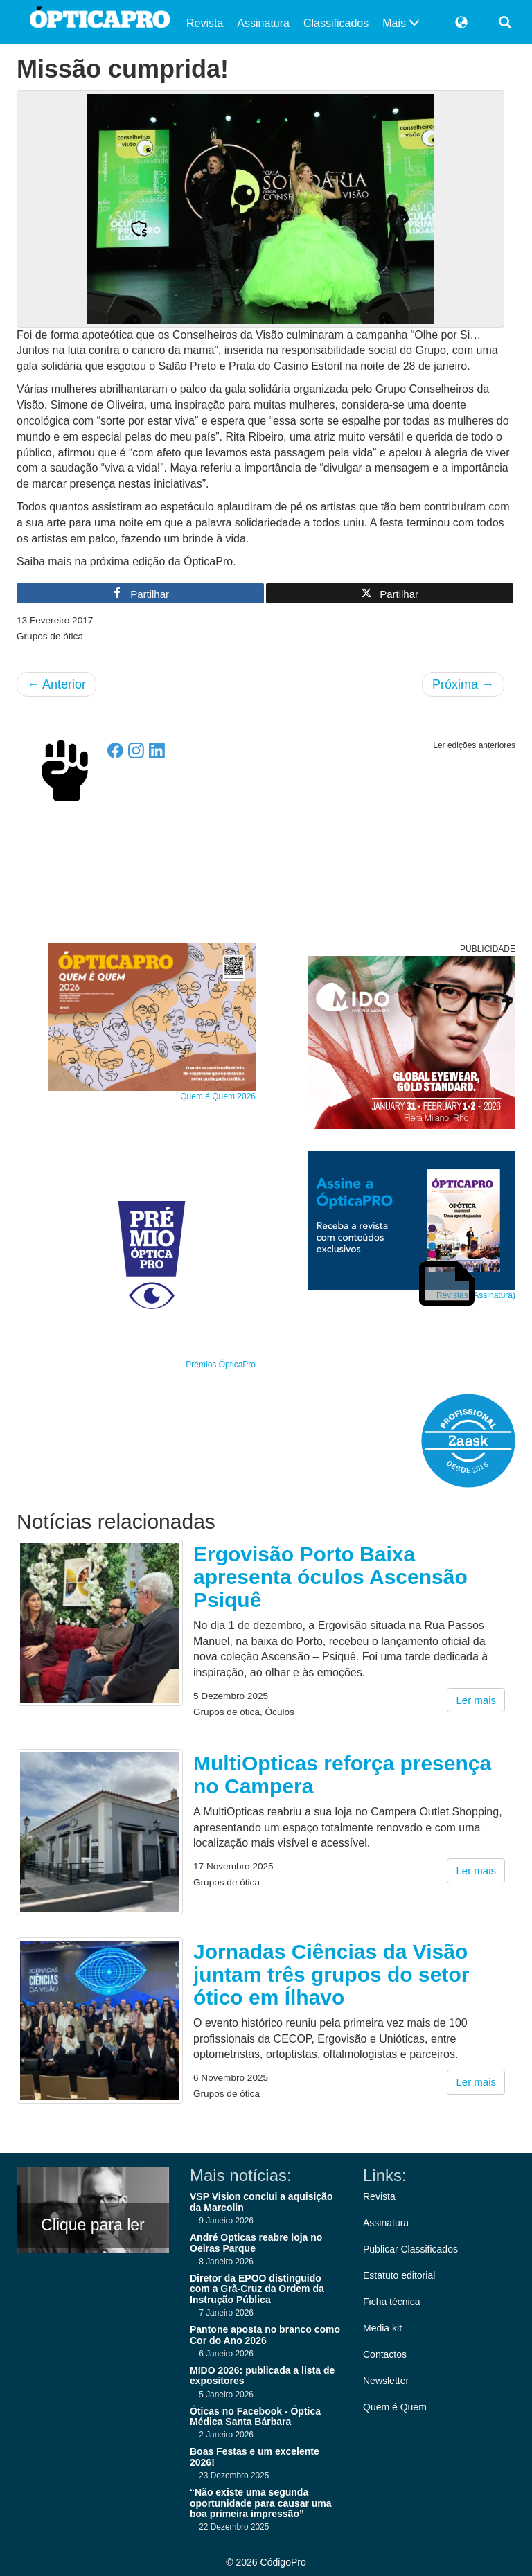  What do you see at coordinates (139, 228) in the screenshot?
I see `access payment protection settings` at bounding box center [139, 228].